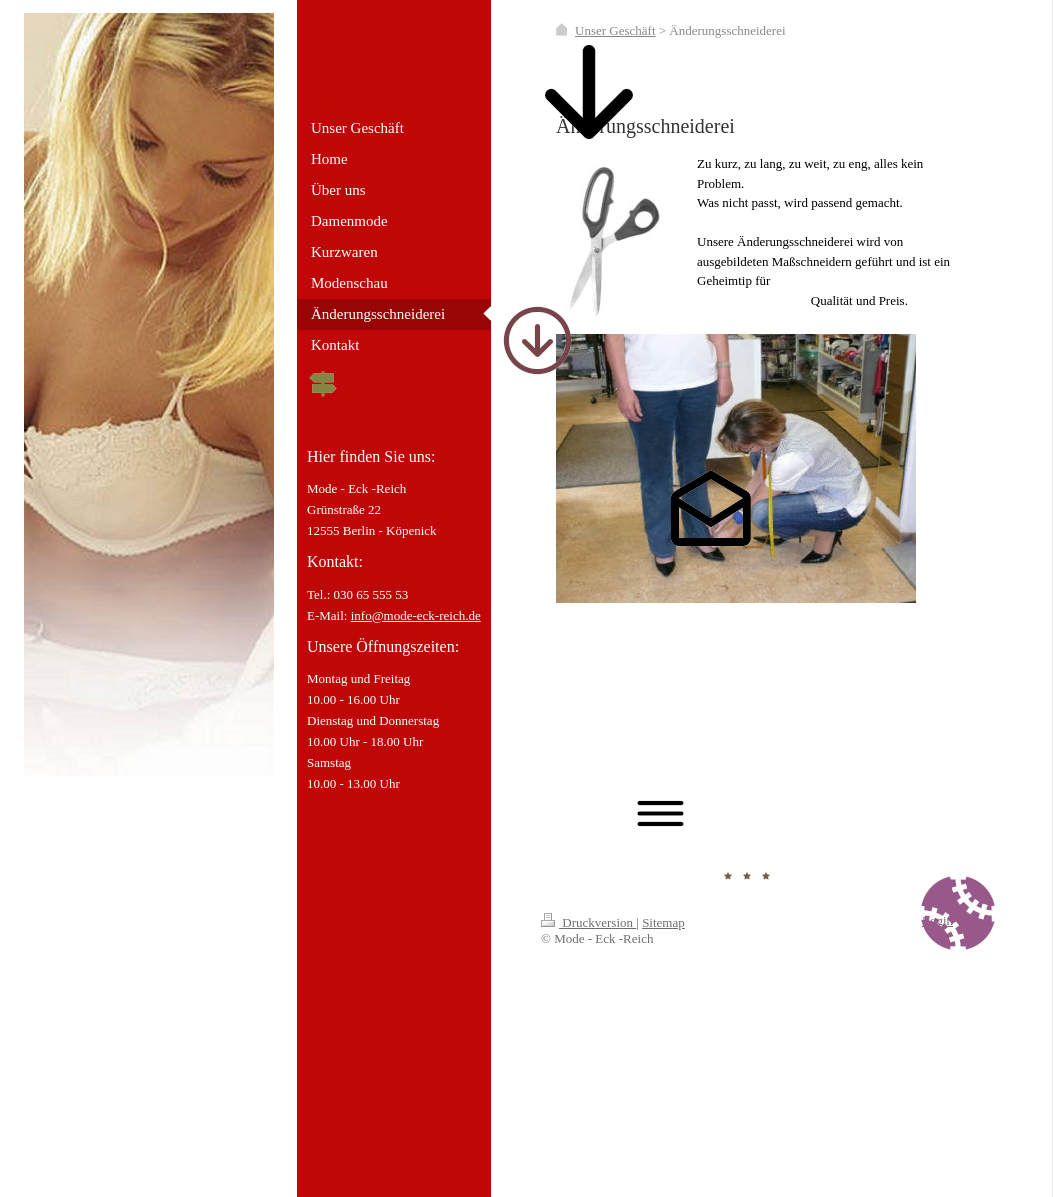 The width and height of the screenshot is (1053, 1197). What do you see at coordinates (660, 813) in the screenshot?
I see `open navigation menu` at bounding box center [660, 813].